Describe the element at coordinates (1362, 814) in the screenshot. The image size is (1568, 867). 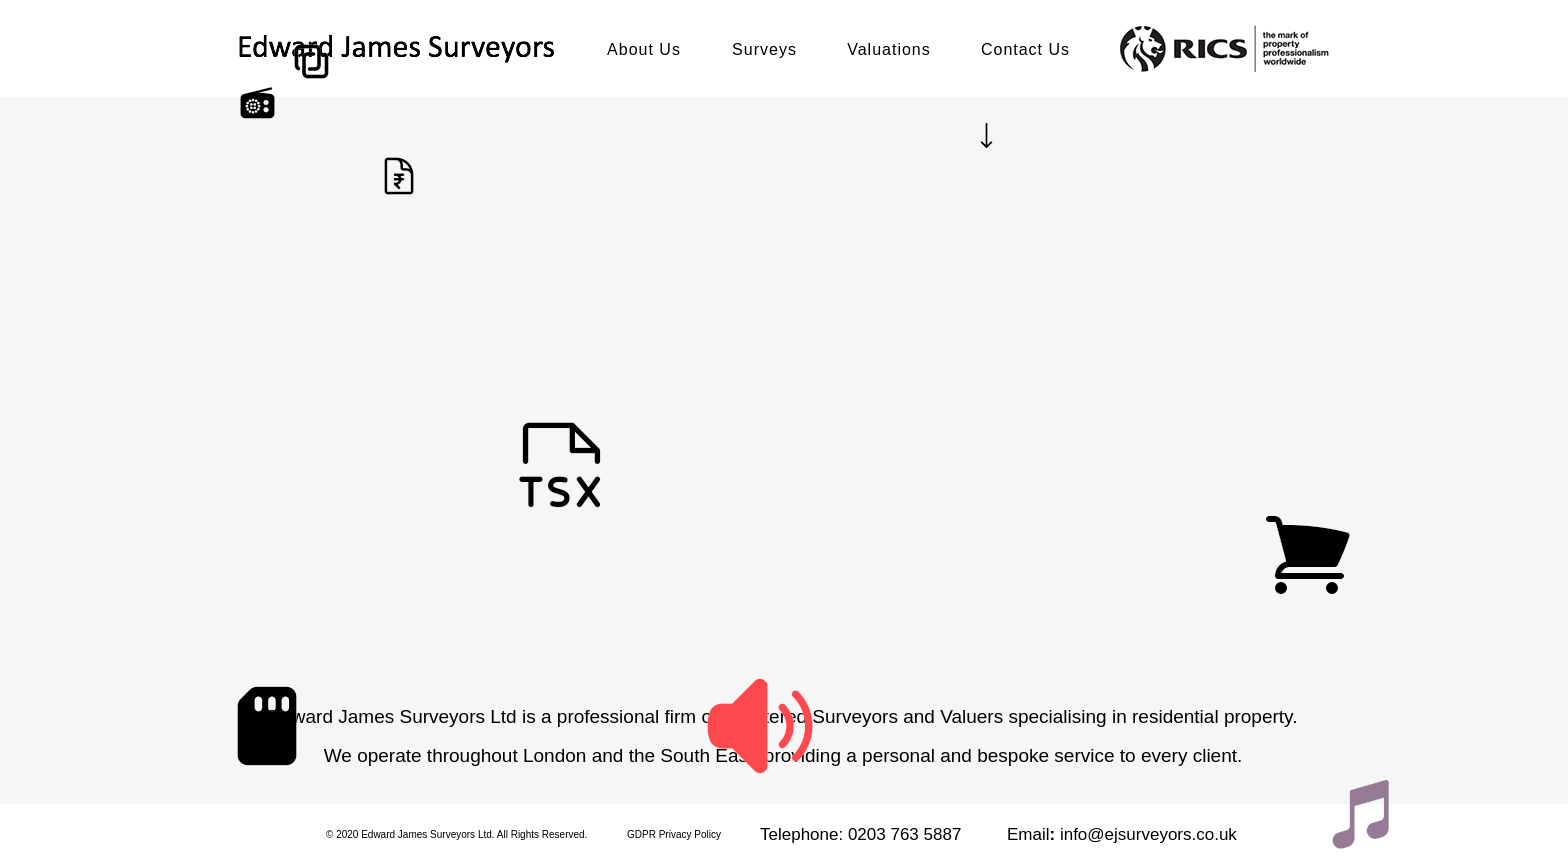
I see `access music library or player` at that location.